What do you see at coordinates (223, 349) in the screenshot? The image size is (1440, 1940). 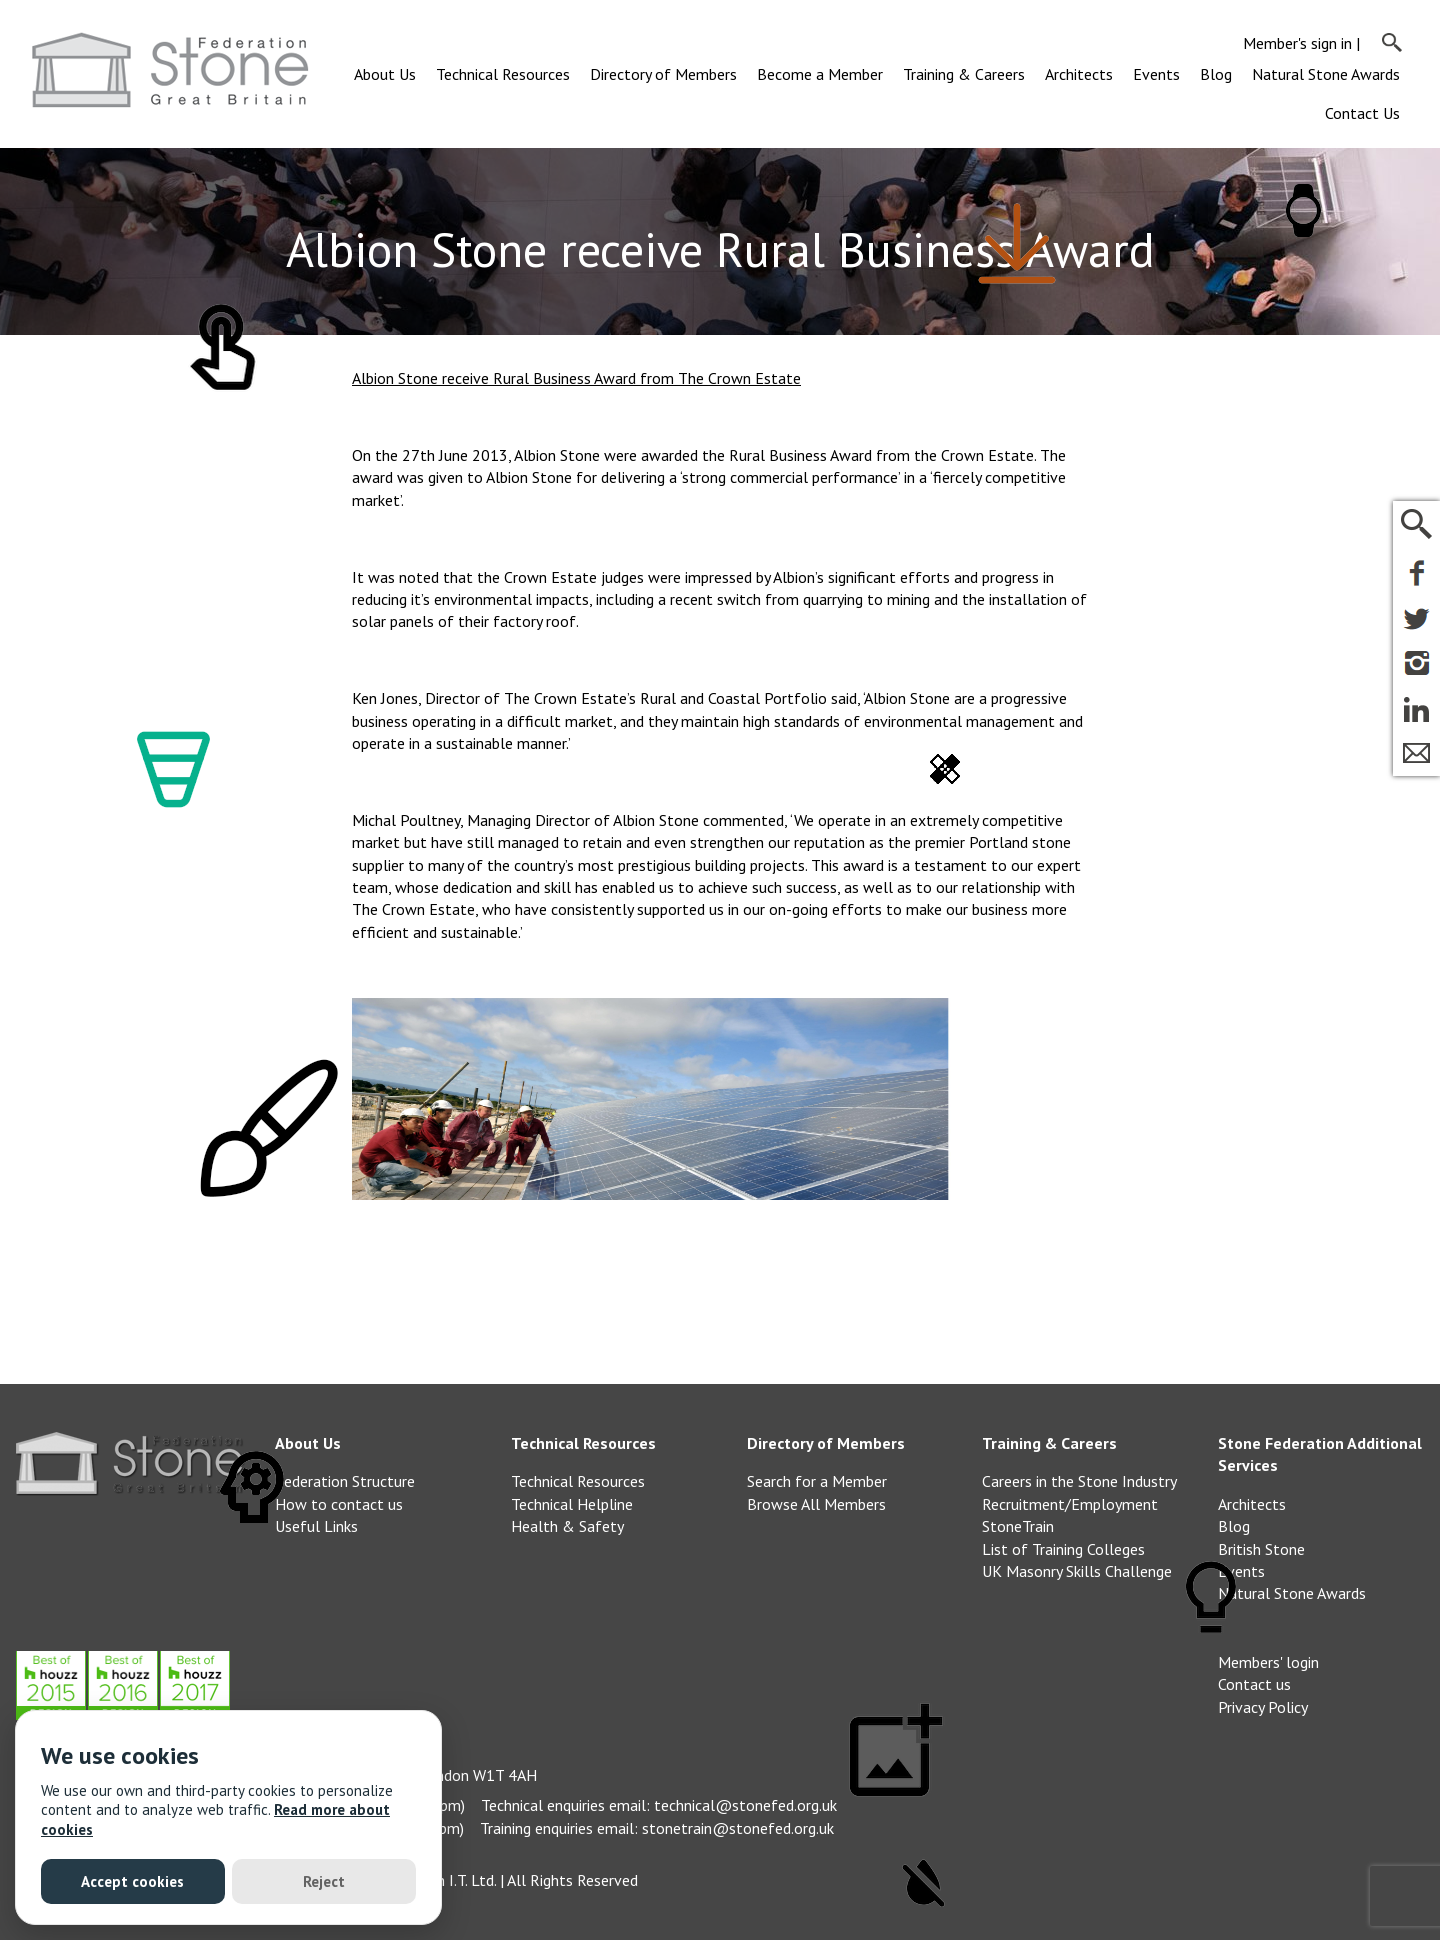 I see `tap to interact with this element` at bounding box center [223, 349].